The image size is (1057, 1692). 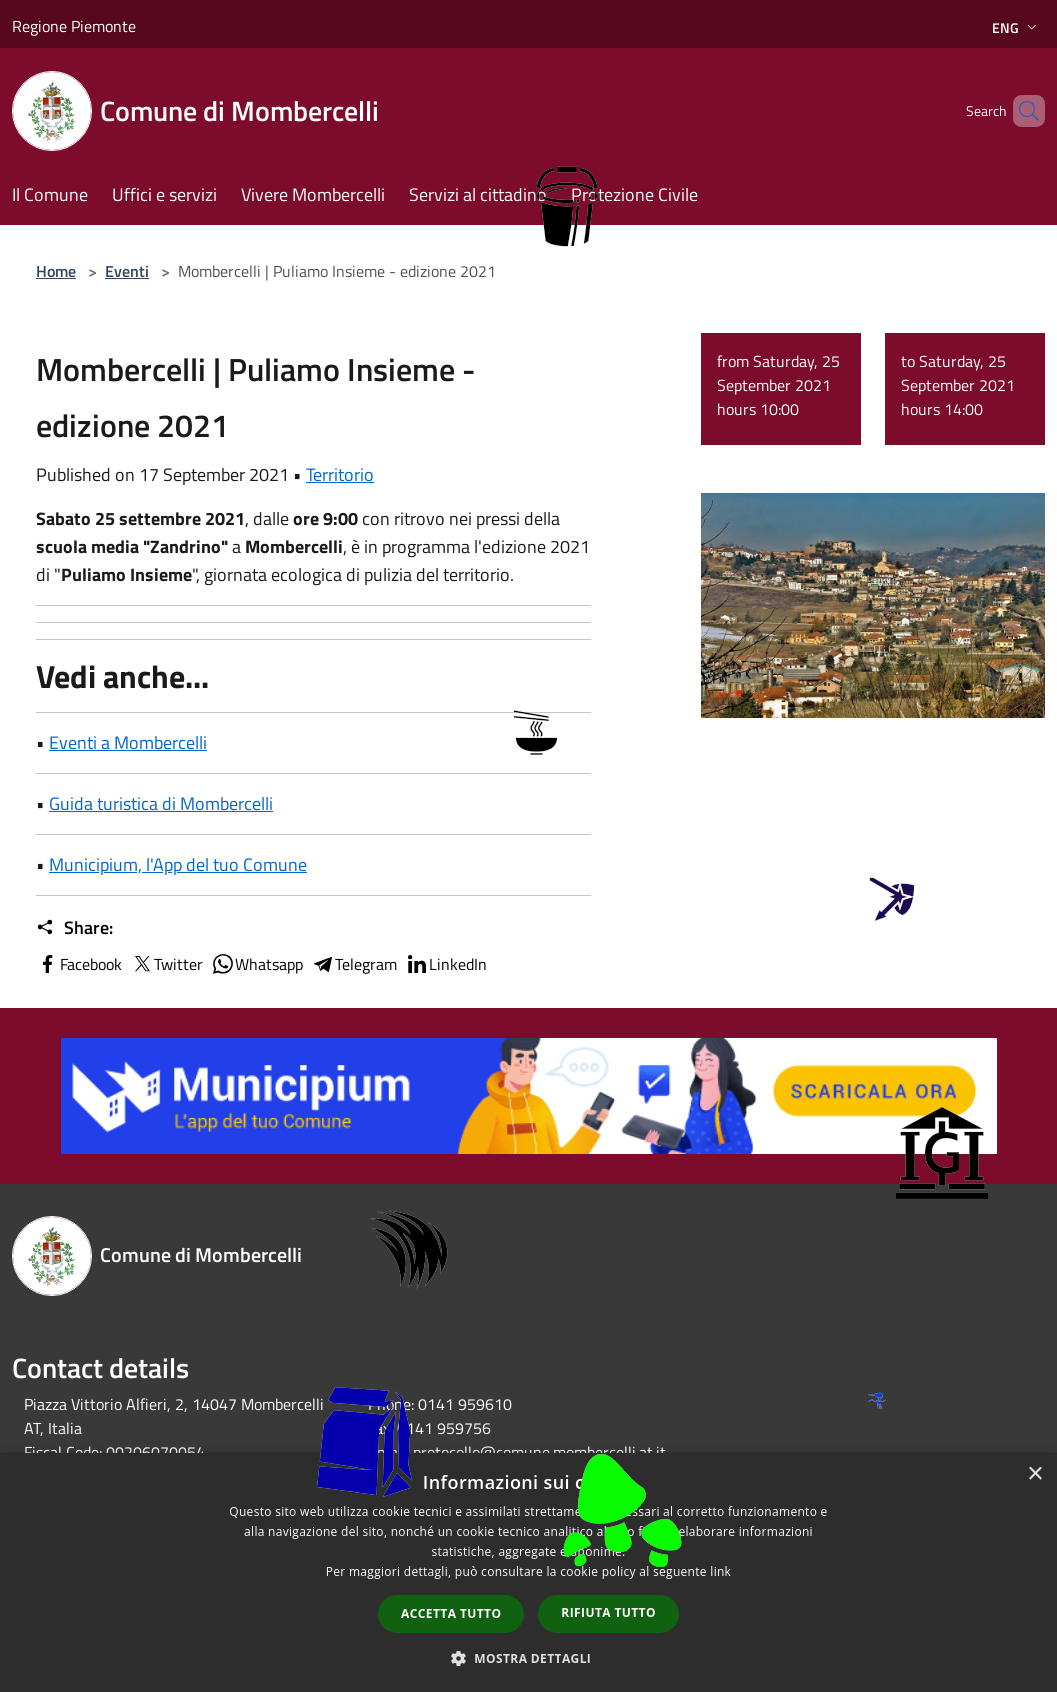 I want to click on indicates a wound or injury status effect, so click(x=409, y=1249).